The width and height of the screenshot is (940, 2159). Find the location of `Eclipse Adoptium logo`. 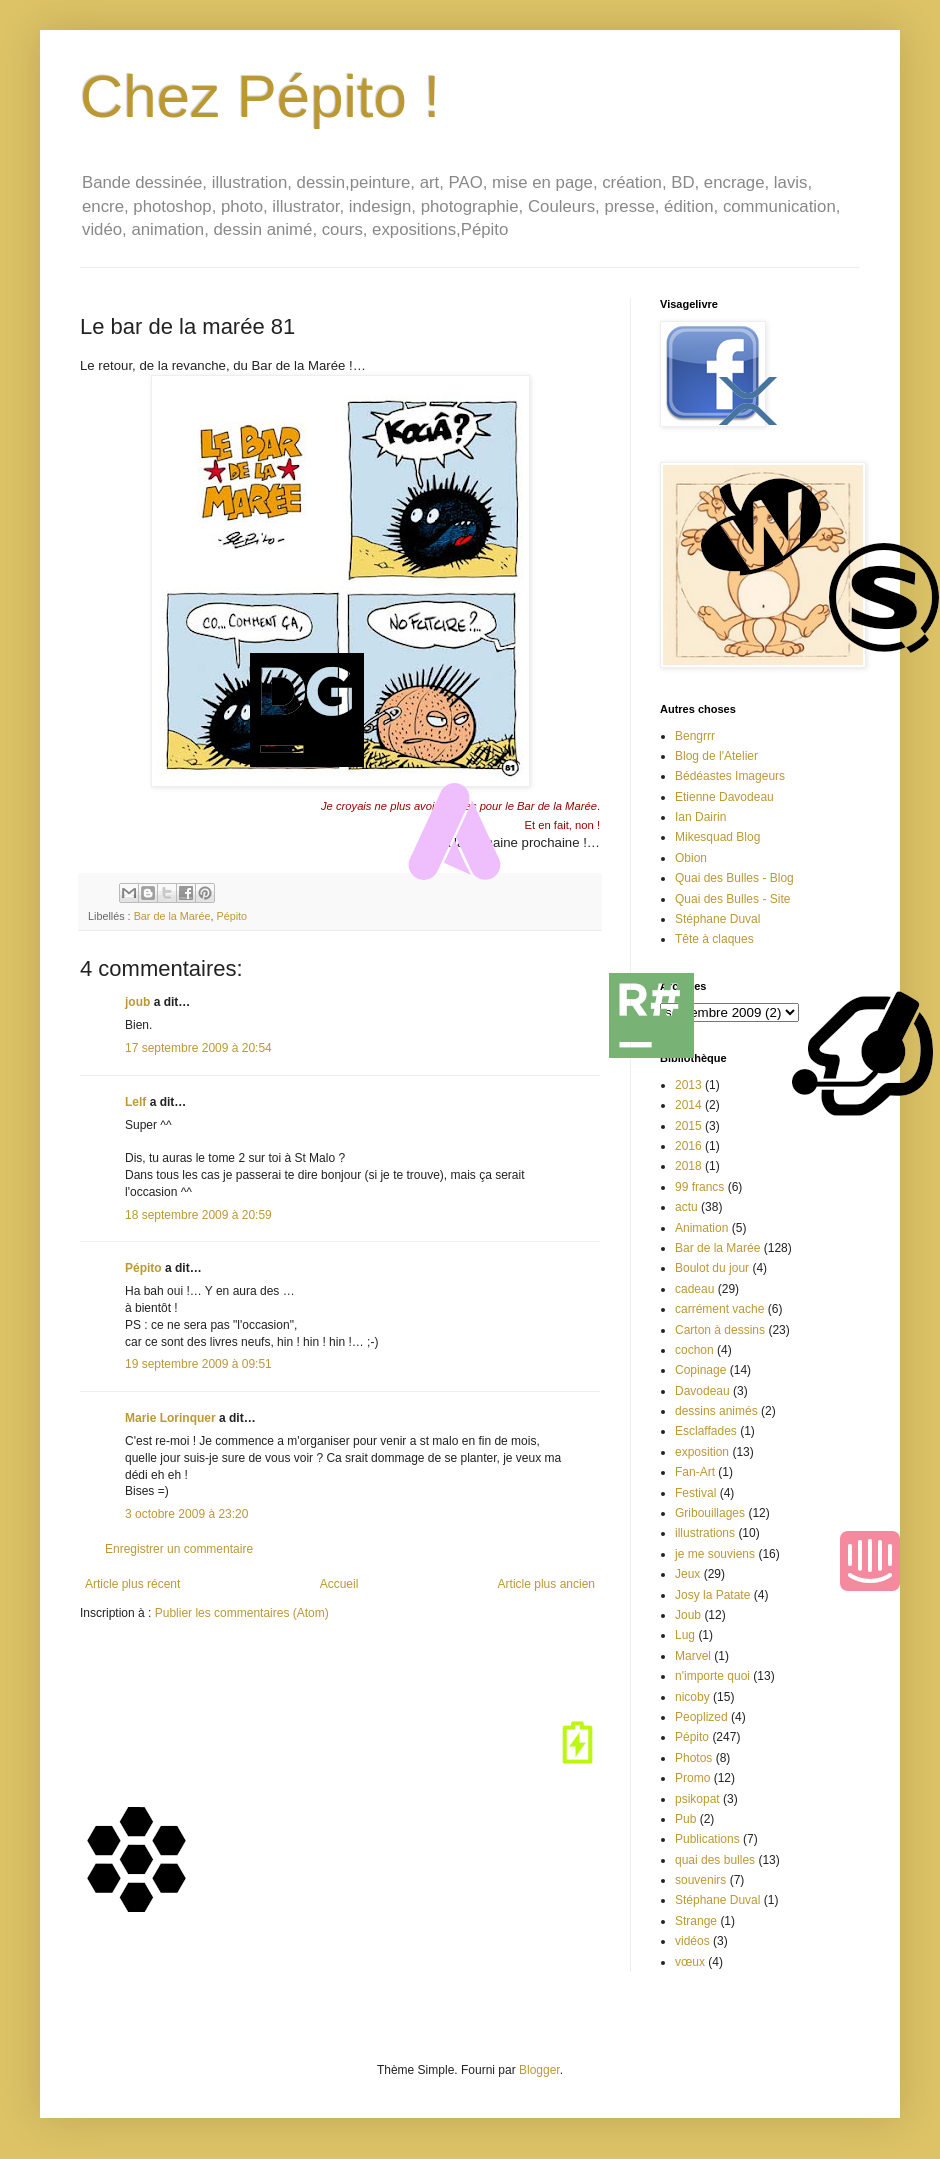

Eclipse Adoptium logo is located at coordinates (454, 831).